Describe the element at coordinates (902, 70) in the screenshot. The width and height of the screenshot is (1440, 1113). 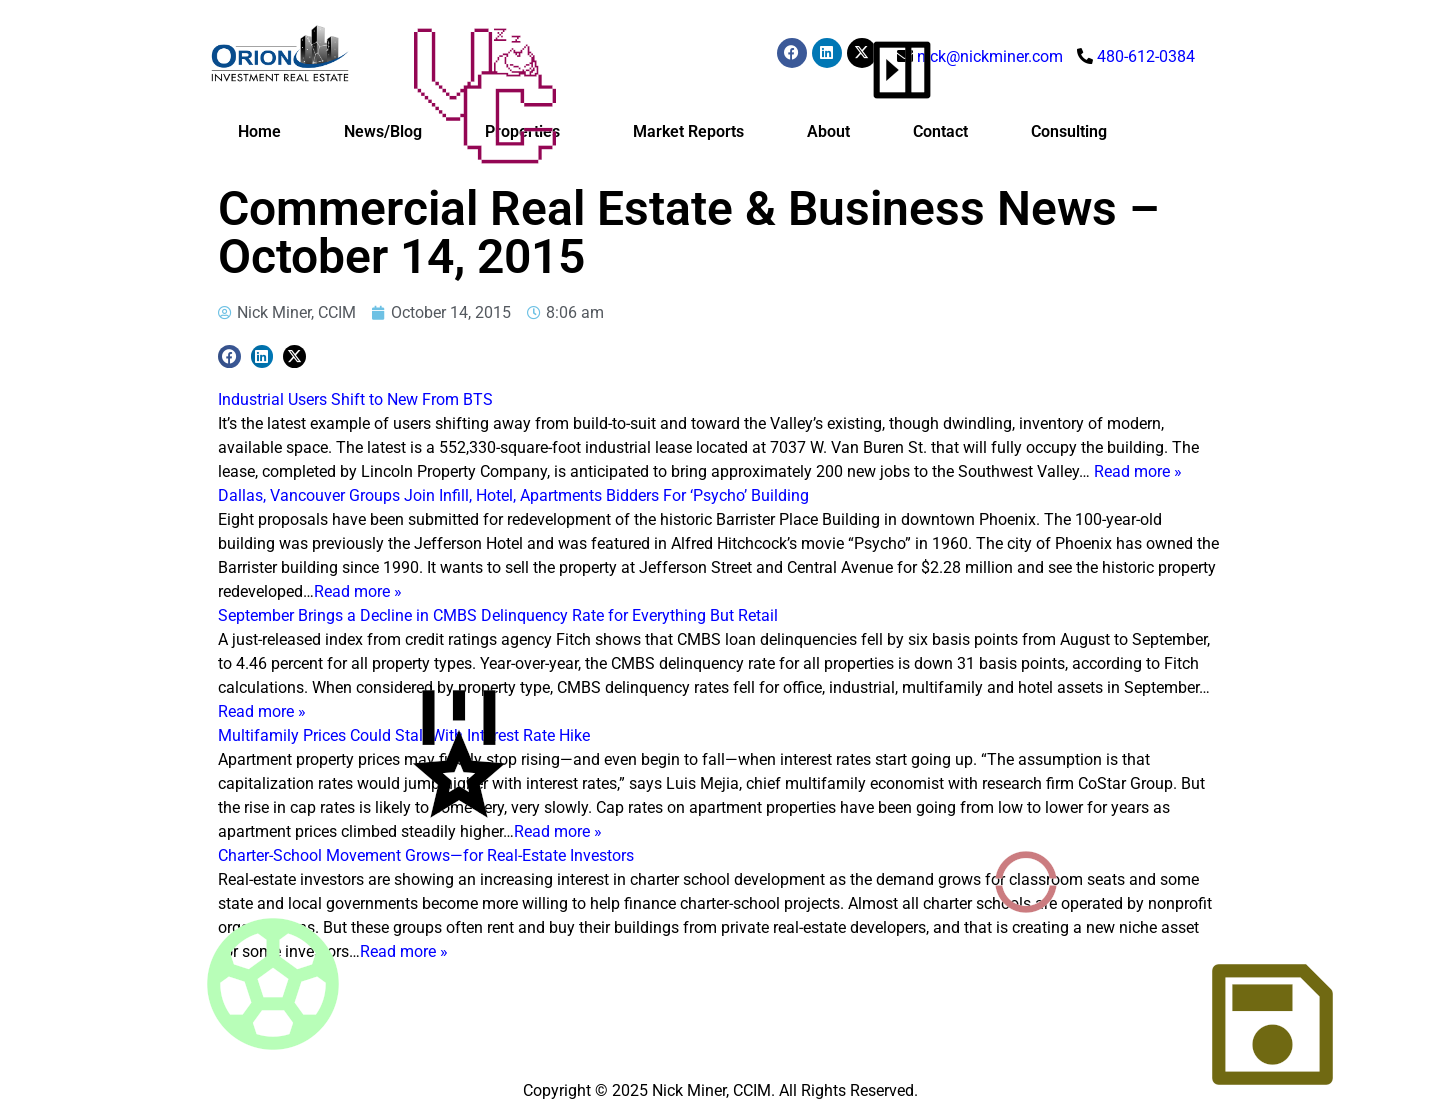
I see `expand or show the sidebar panel` at that location.